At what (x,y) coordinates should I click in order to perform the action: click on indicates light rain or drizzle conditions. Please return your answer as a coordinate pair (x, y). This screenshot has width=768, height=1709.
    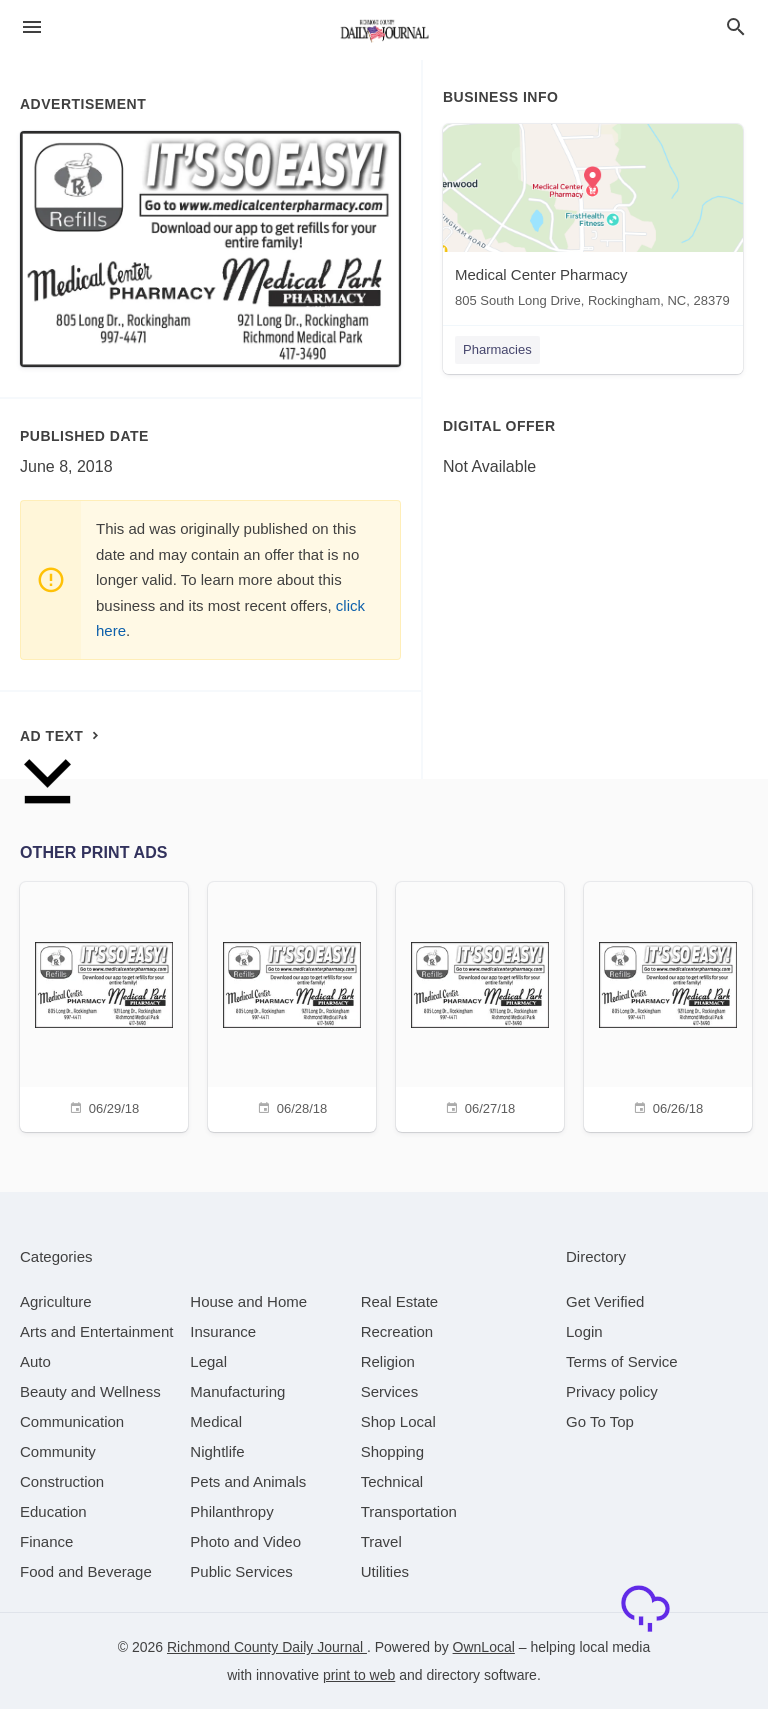
    Looking at the image, I should click on (645, 1607).